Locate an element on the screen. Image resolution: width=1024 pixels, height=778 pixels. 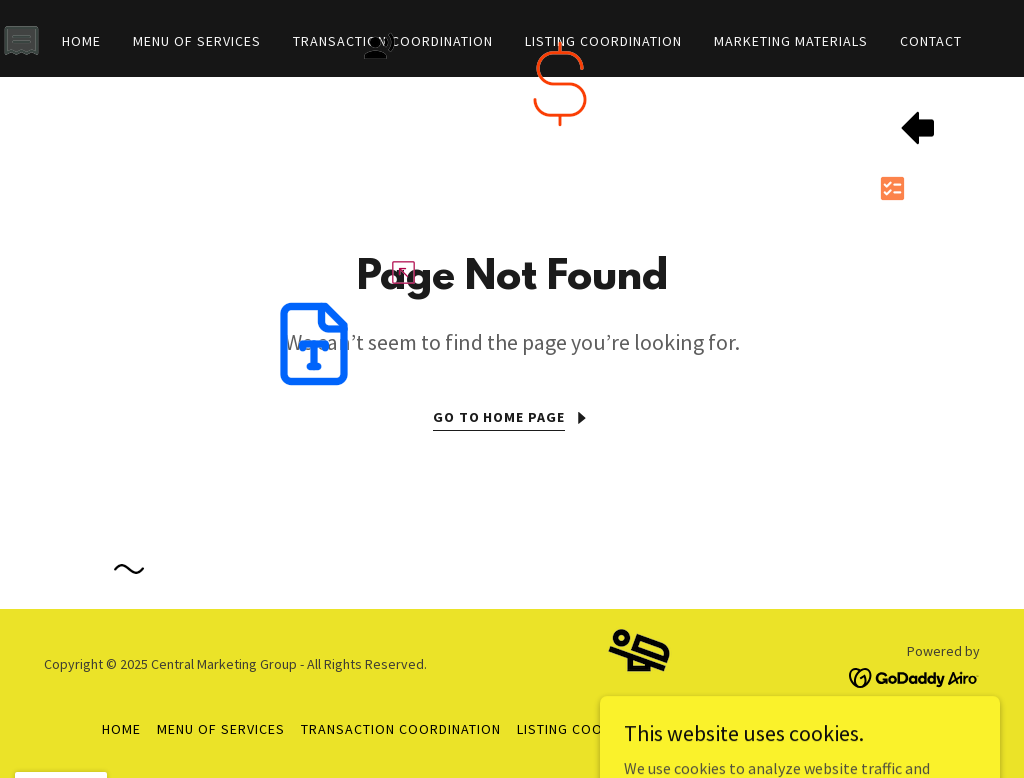
navigate to the top-left or go back diagonally is located at coordinates (403, 272).